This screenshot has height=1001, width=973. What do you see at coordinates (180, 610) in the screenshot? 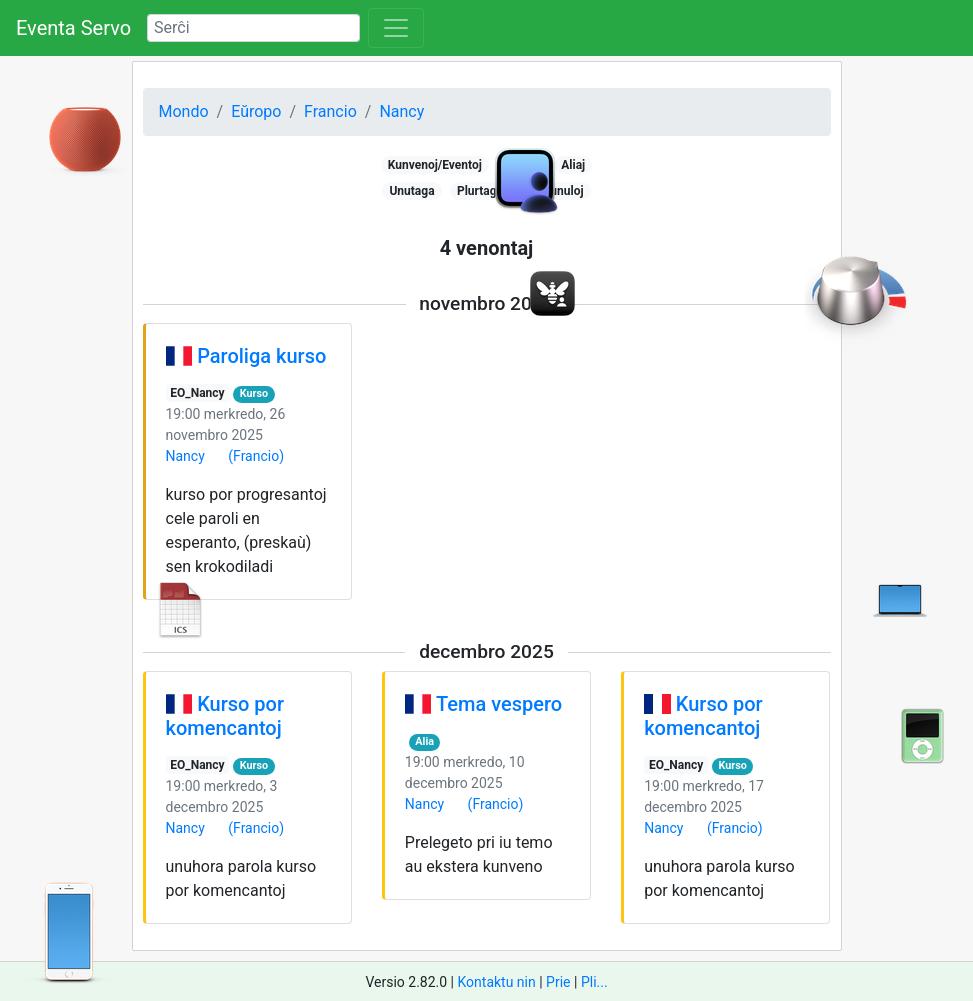
I see `open or import an ICS calendar file` at bounding box center [180, 610].